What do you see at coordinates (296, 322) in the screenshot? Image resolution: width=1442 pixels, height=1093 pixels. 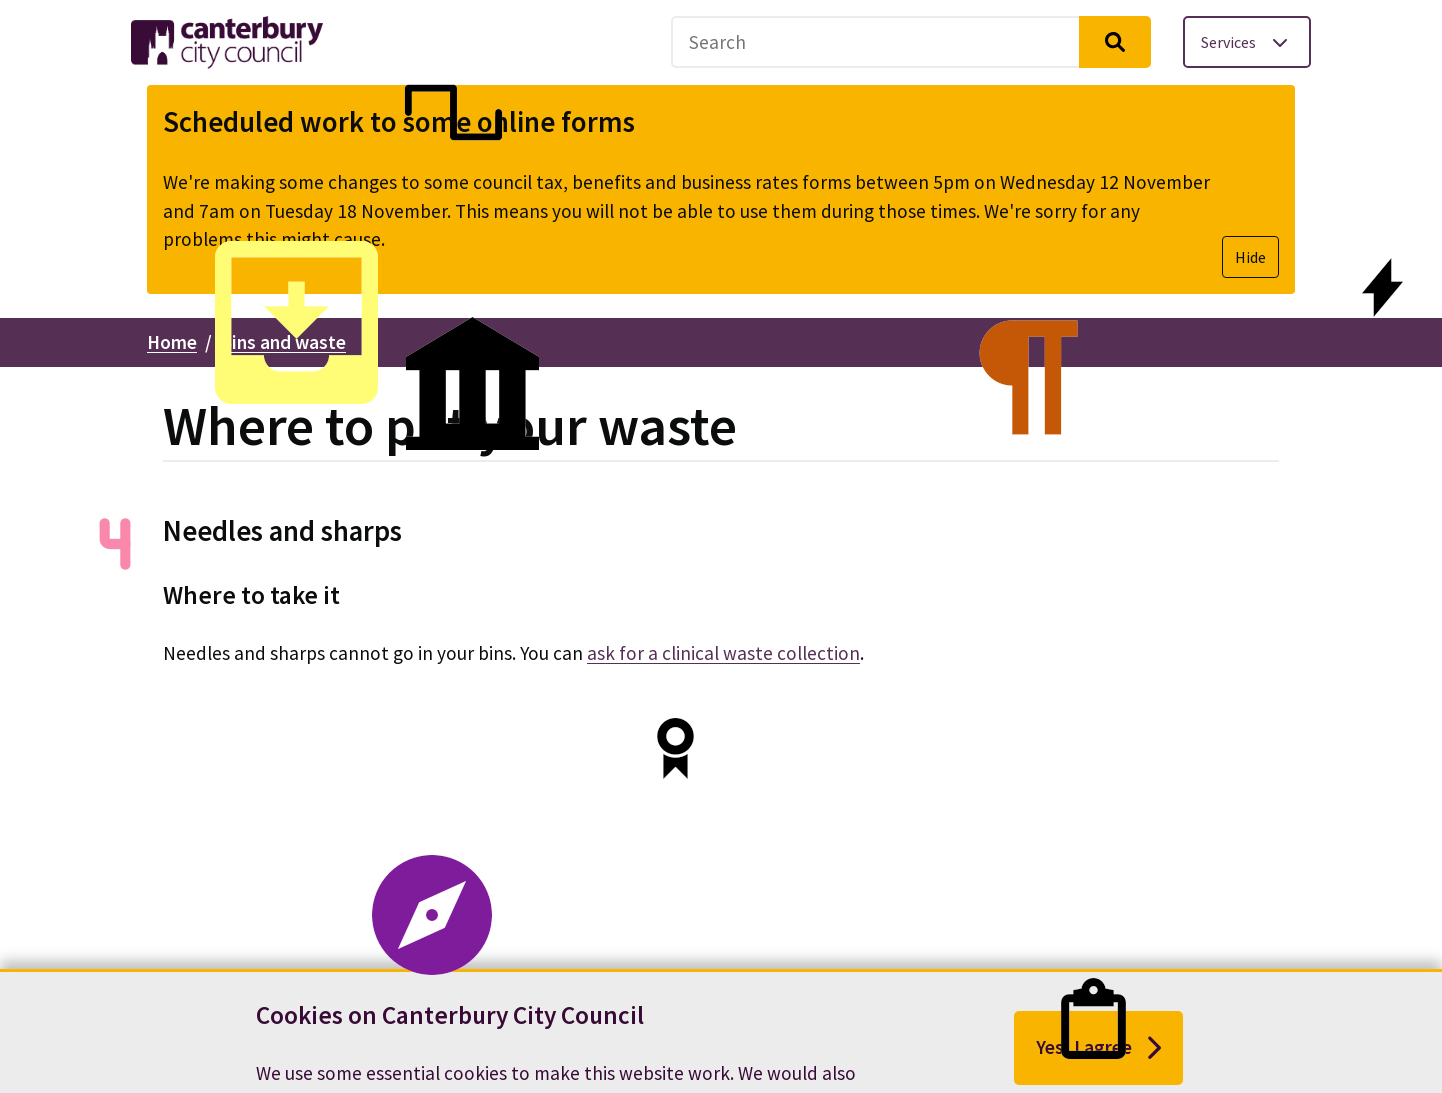 I see `download to inbox` at bounding box center [296, 322].